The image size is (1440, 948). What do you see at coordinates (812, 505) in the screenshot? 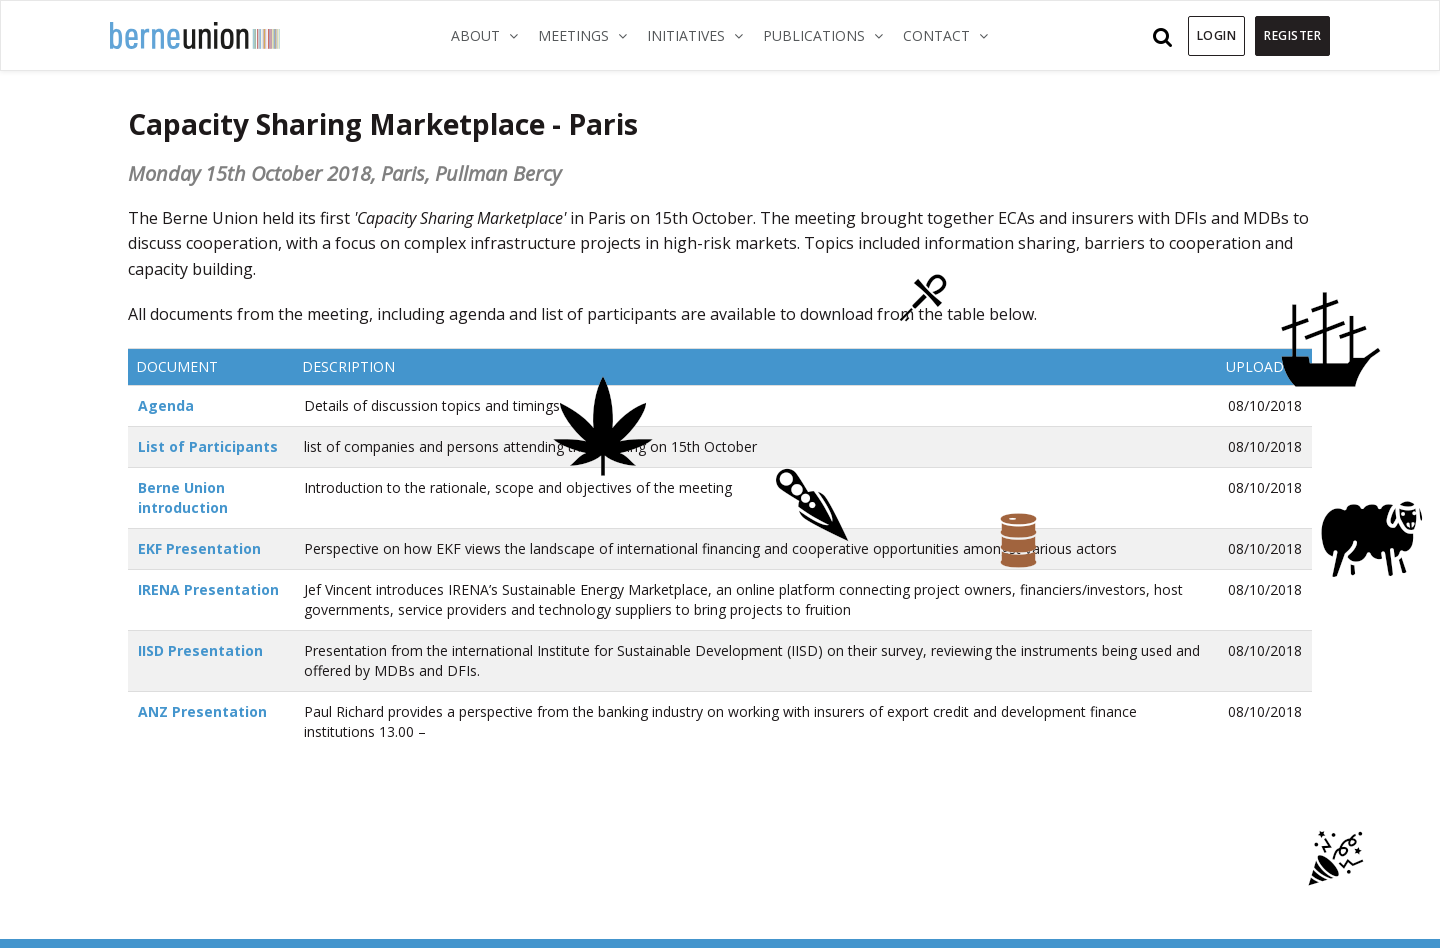
I see `select throwing knife weapon` at bounding box center [812, 505].